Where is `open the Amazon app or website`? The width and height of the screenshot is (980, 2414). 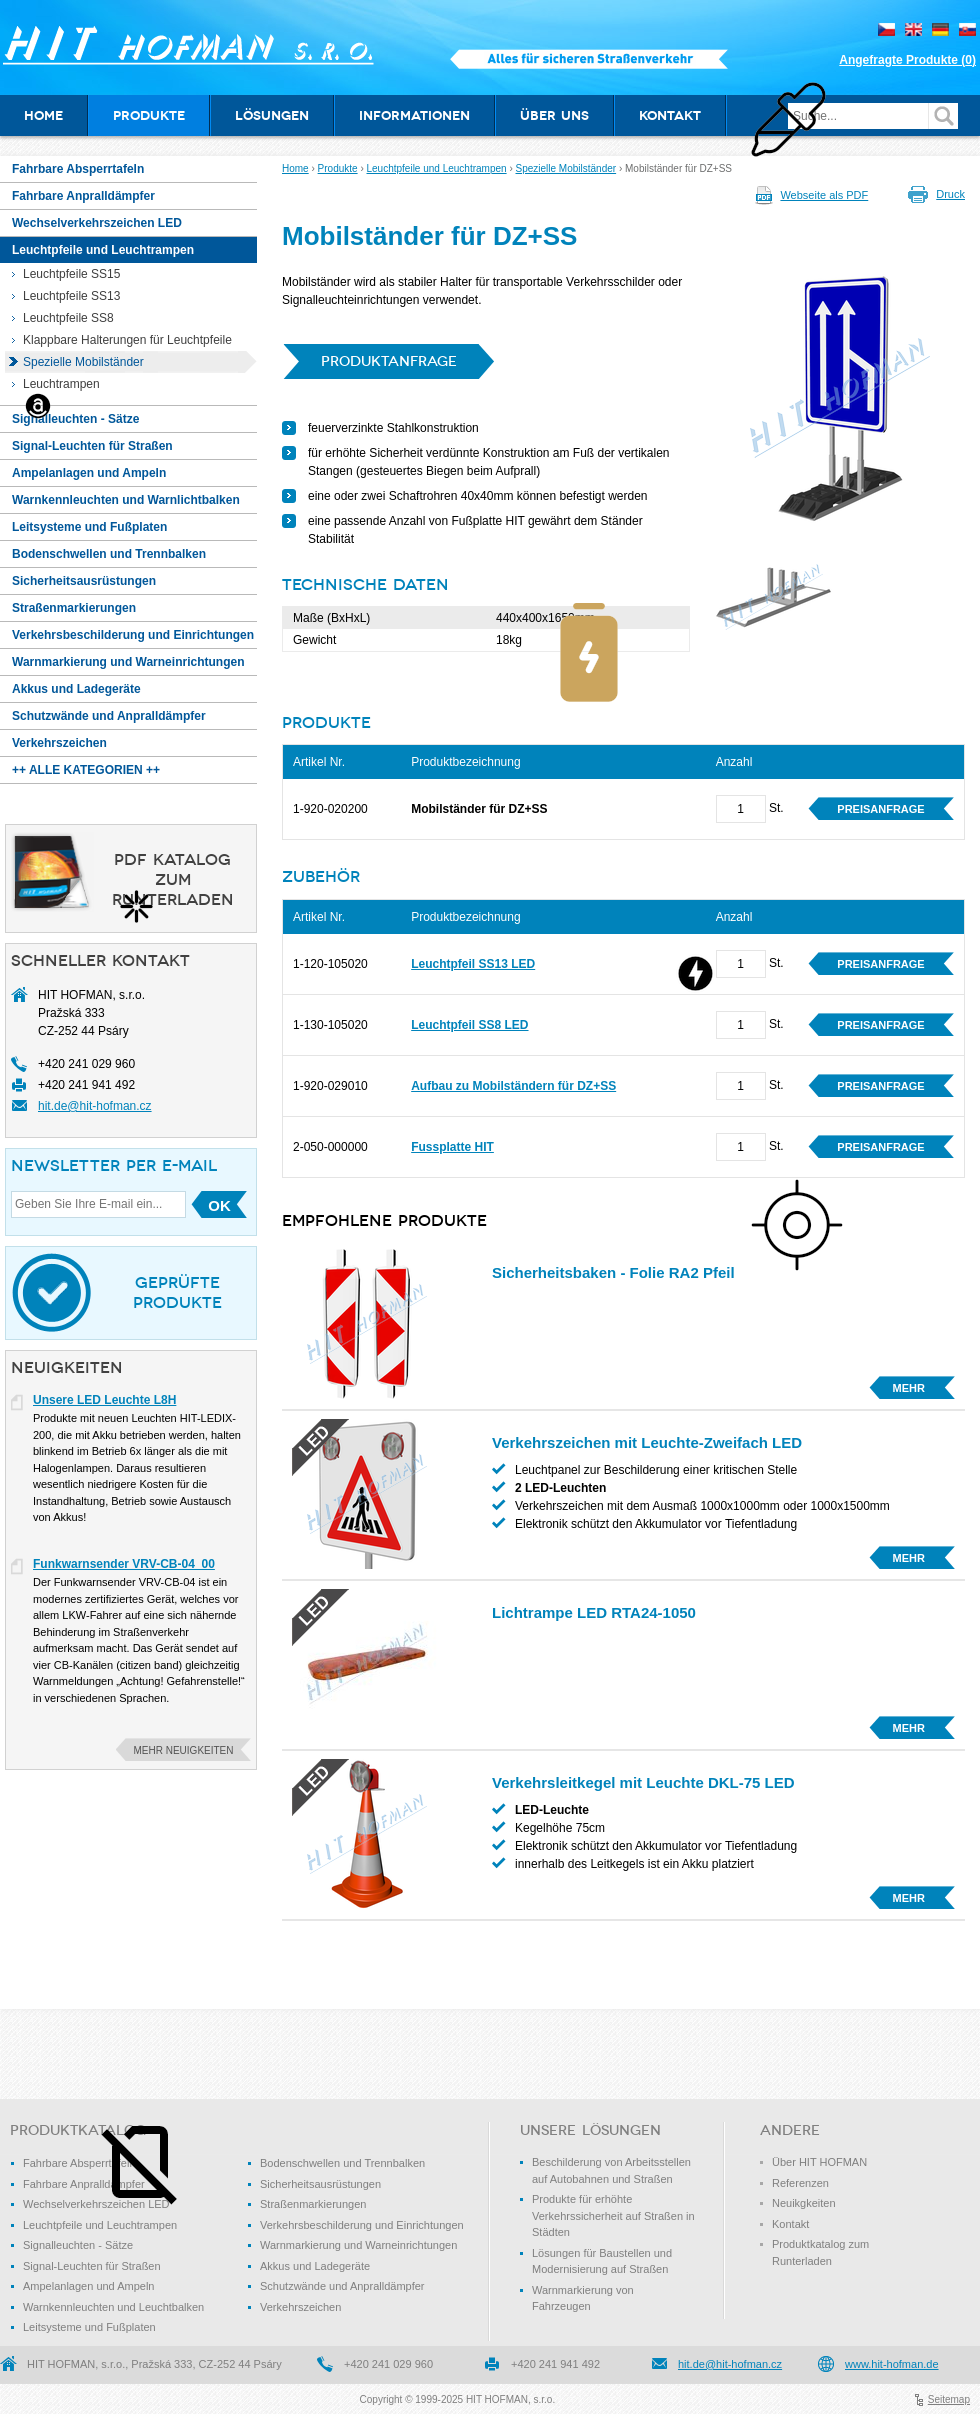 open the Amazon app or website is located at coordinates (38, 406).